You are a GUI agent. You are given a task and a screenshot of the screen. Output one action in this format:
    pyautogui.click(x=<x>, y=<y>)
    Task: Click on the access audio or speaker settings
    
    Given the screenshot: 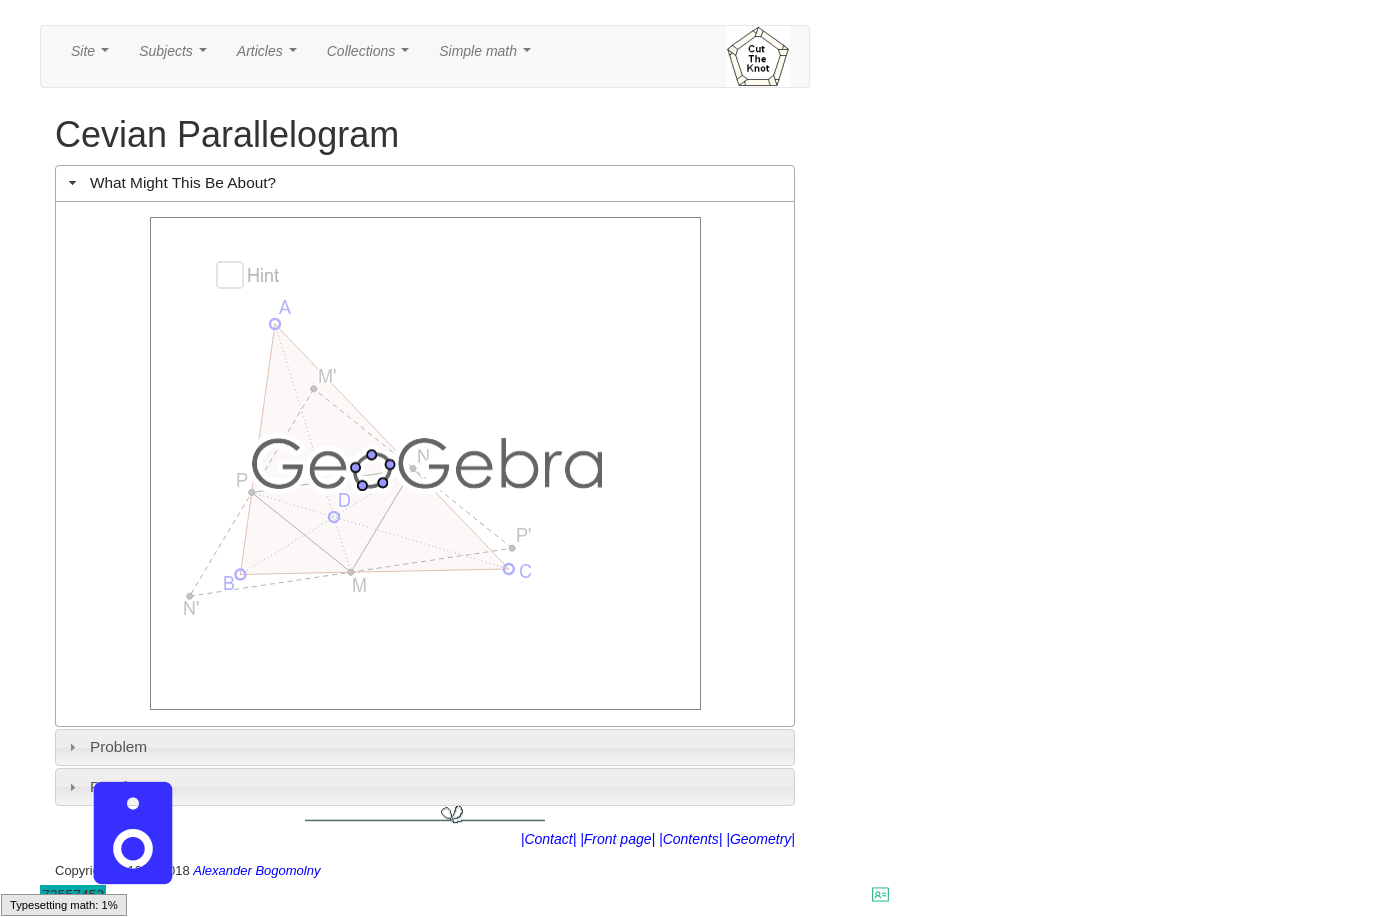 What is the action you would take?
    pyautogui.click(x=133, y=833)
    